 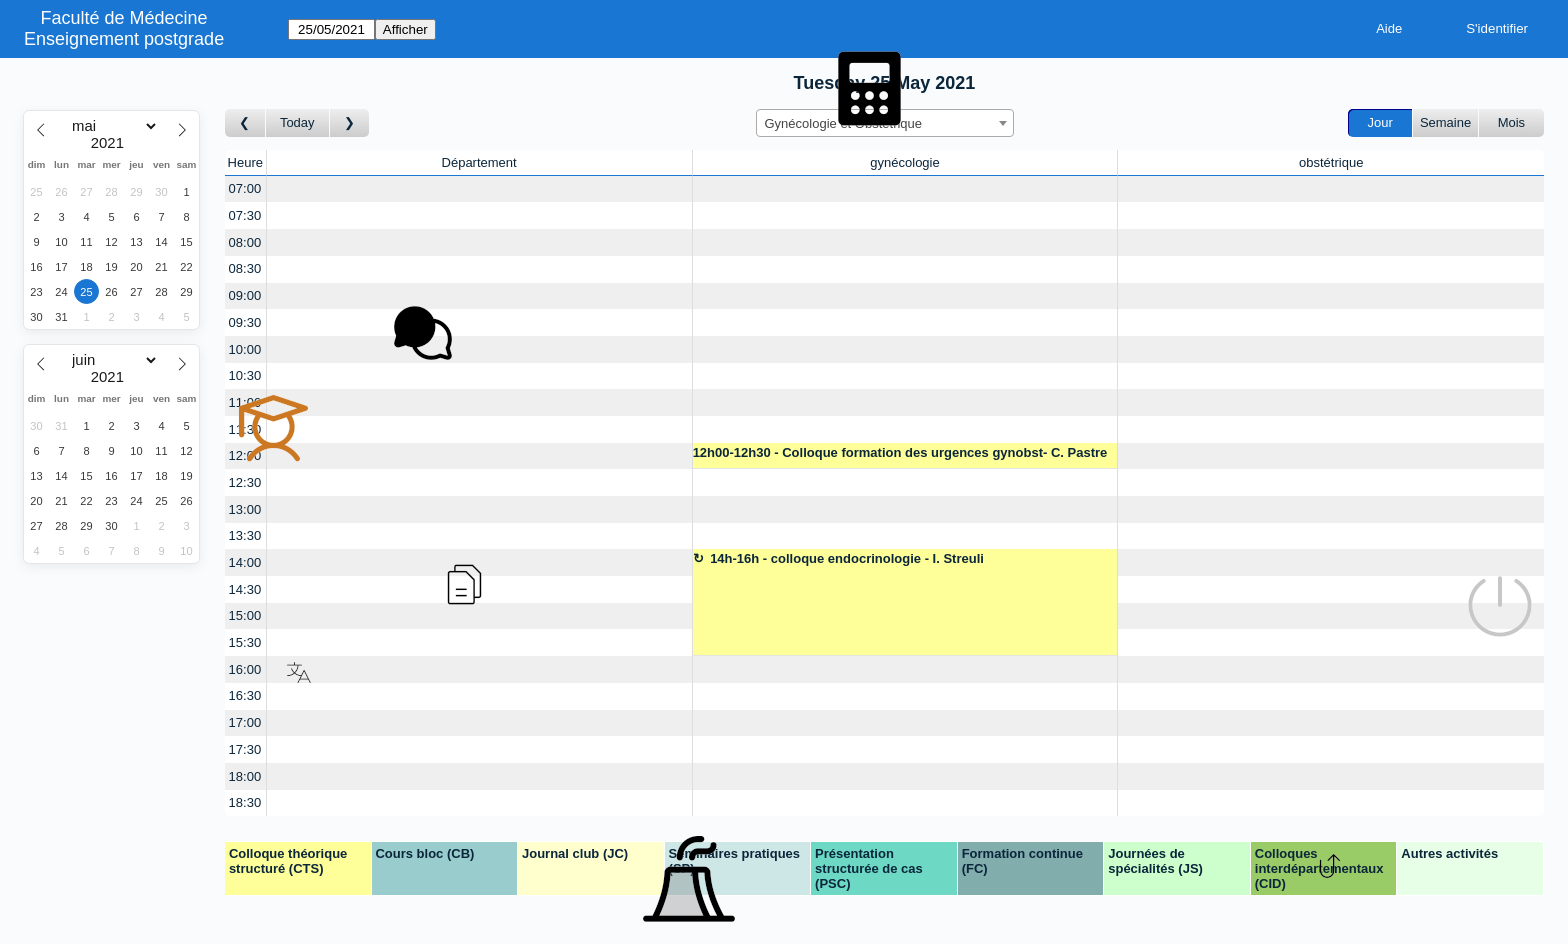 What do you see at coordinates (869, 88) in the screenshot?
I see `open the calculator app` at bounding box center [869, 88].